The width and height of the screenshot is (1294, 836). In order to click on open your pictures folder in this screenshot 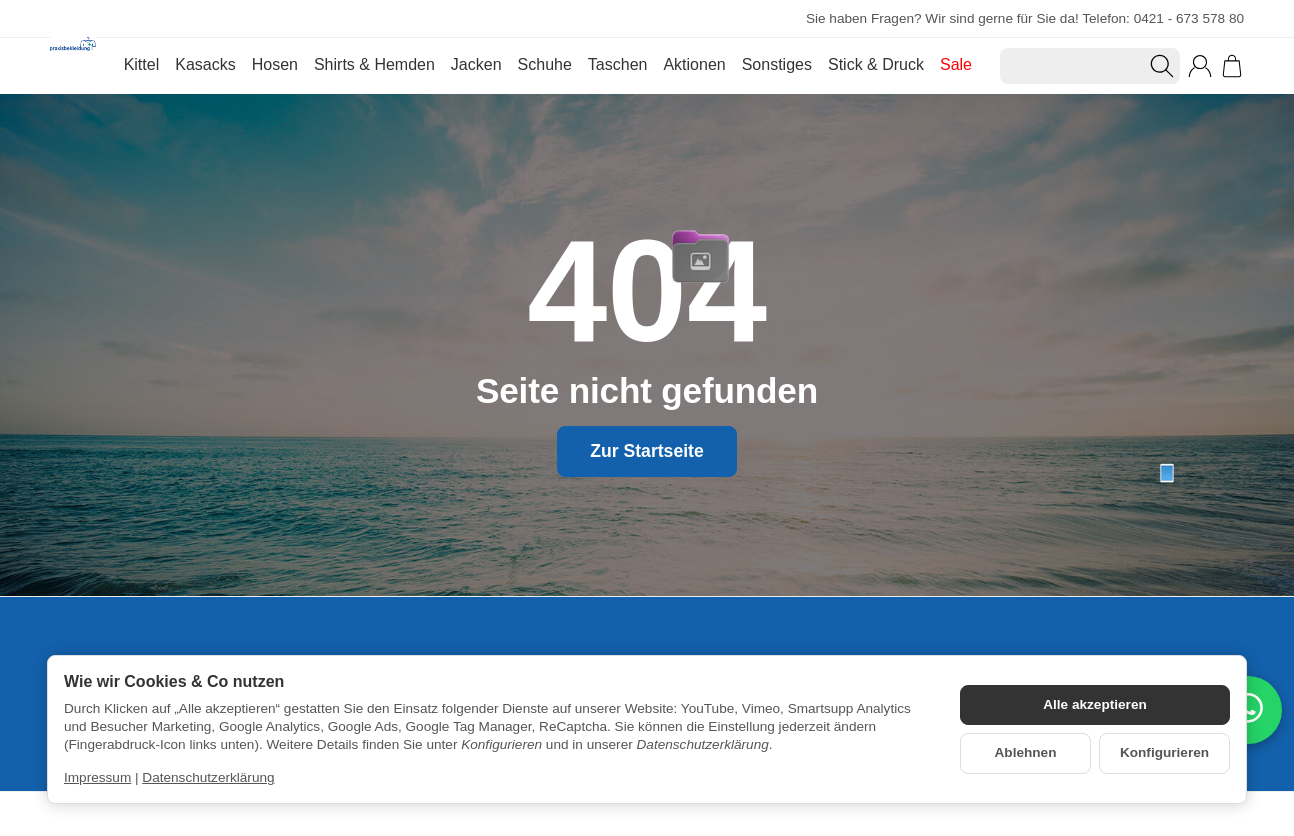, I will do `click(700, 256)`.